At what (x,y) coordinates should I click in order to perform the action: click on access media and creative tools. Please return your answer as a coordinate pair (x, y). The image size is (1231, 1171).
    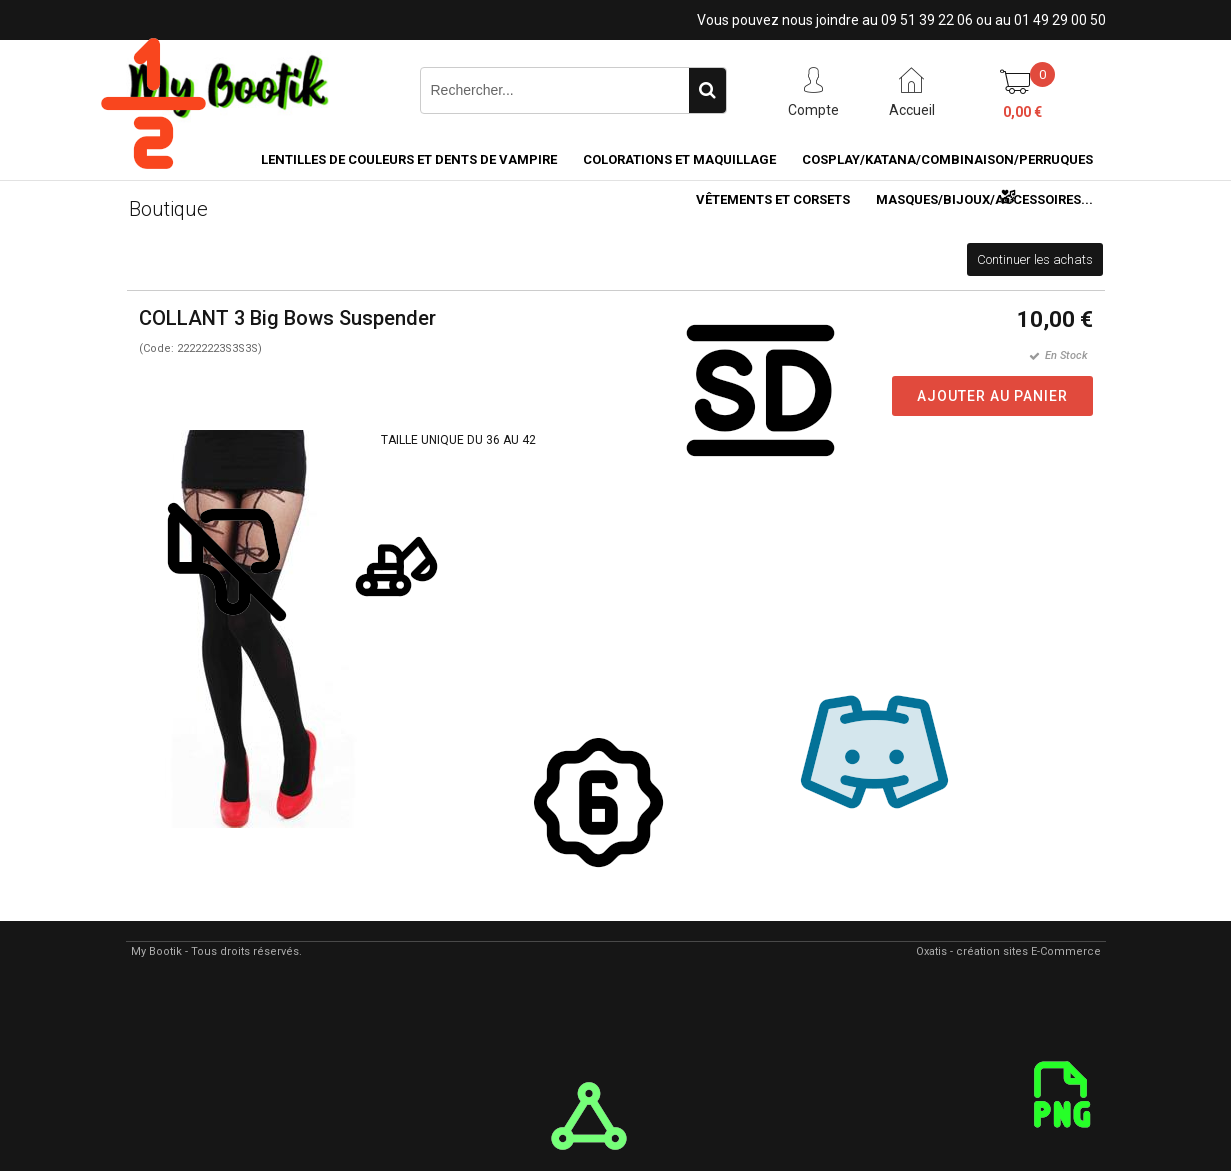
    Looking at the image, I should click on (1008, 196).